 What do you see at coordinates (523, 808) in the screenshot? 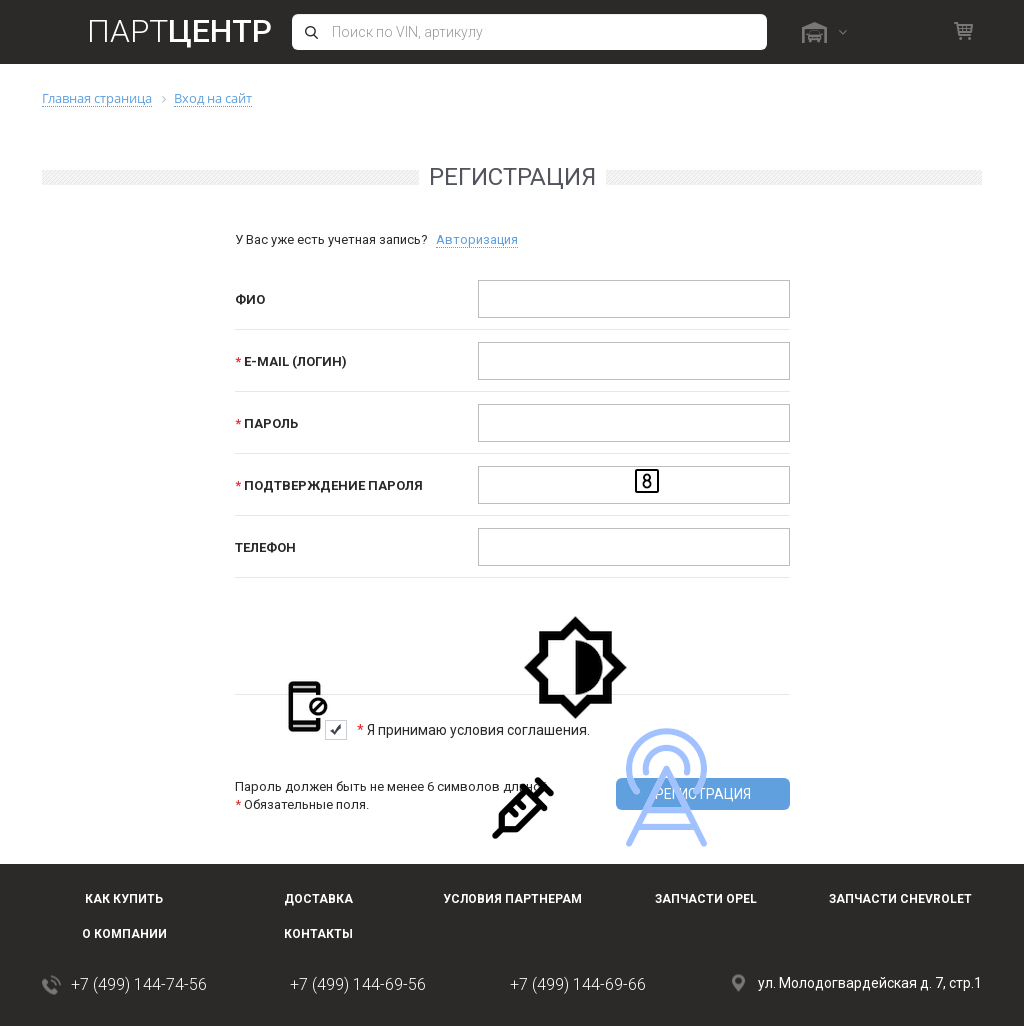
I see `access medical or health information` at bounding box center [523, 808].